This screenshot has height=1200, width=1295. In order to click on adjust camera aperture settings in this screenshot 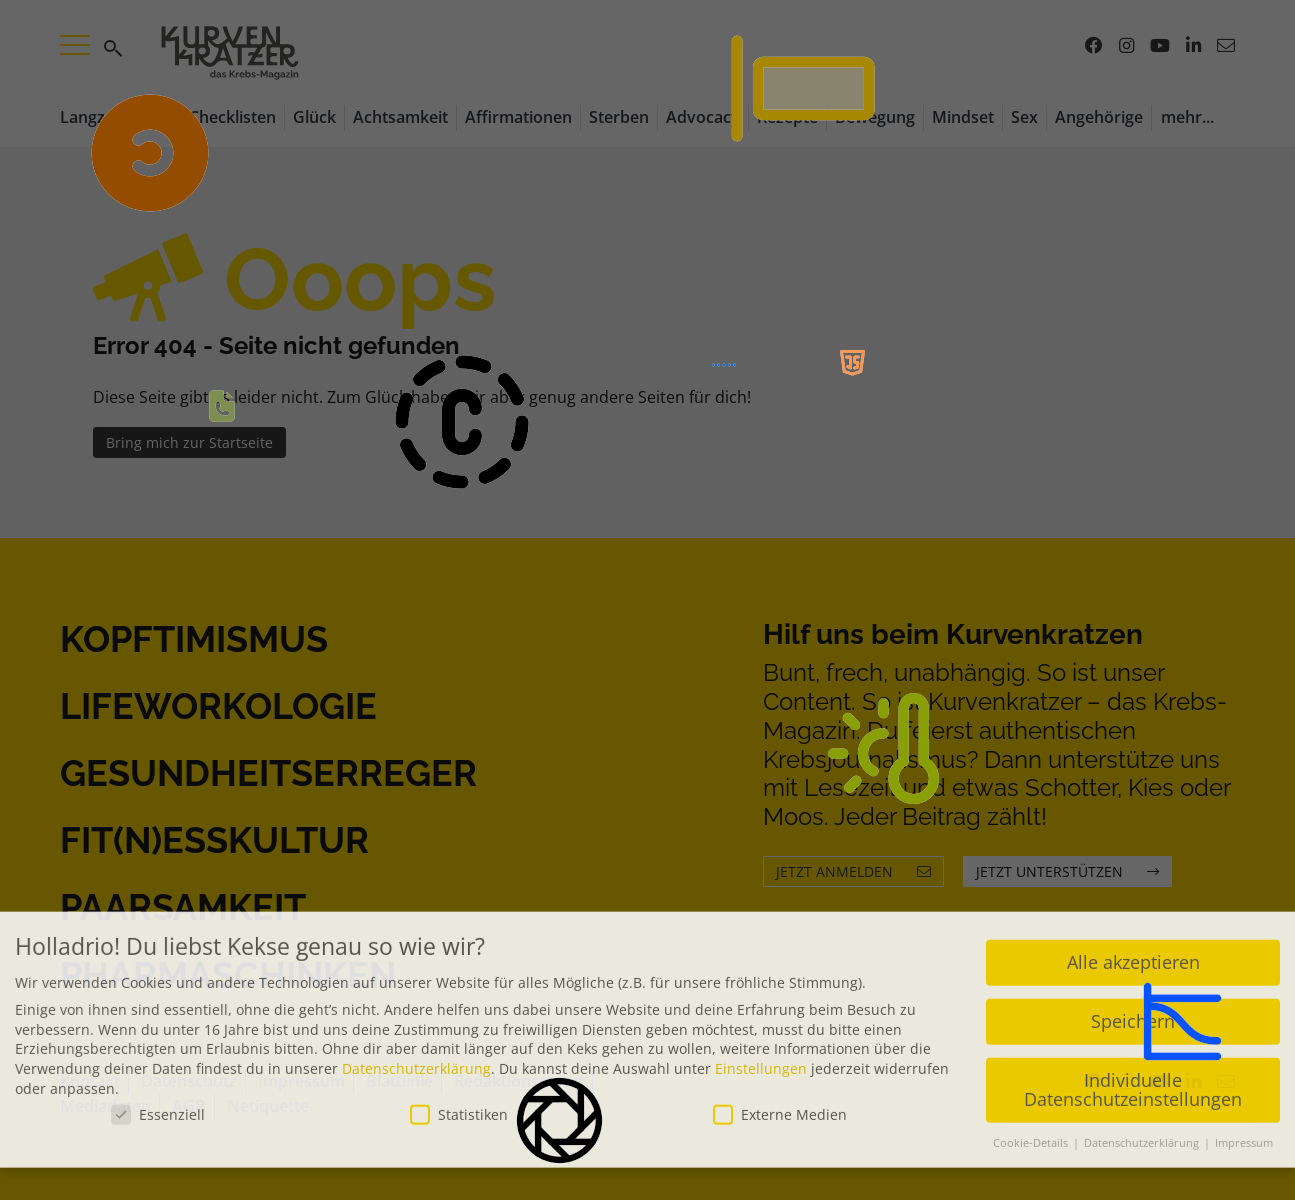, I will do `click(559, 1120)`.